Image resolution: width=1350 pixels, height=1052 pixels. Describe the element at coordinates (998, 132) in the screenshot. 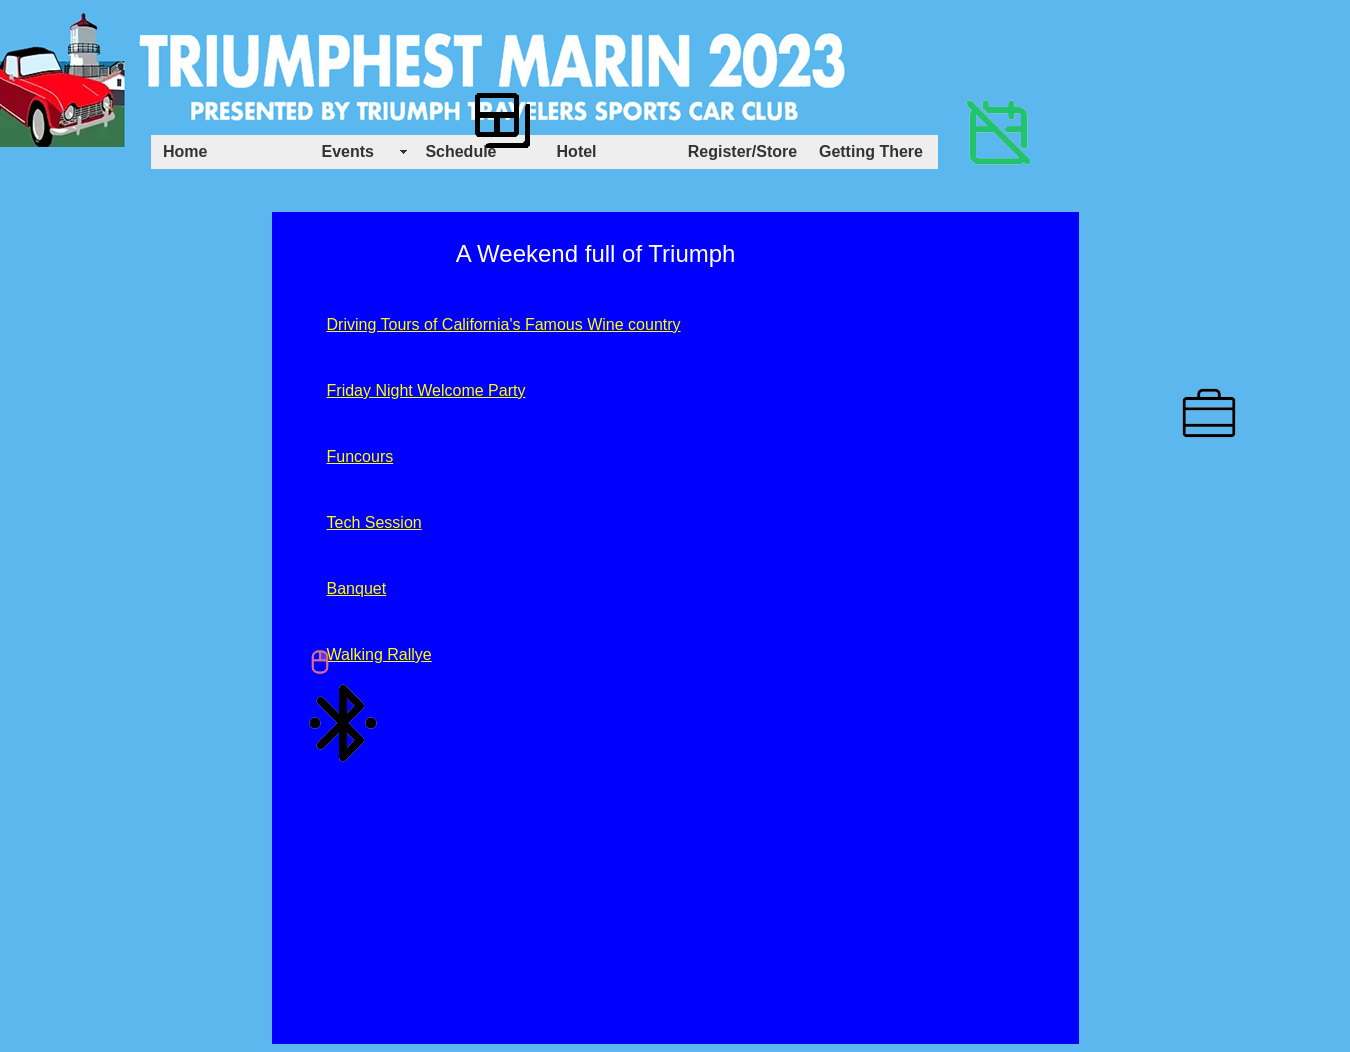

I see `disable calendar or scheduling features` at that location.